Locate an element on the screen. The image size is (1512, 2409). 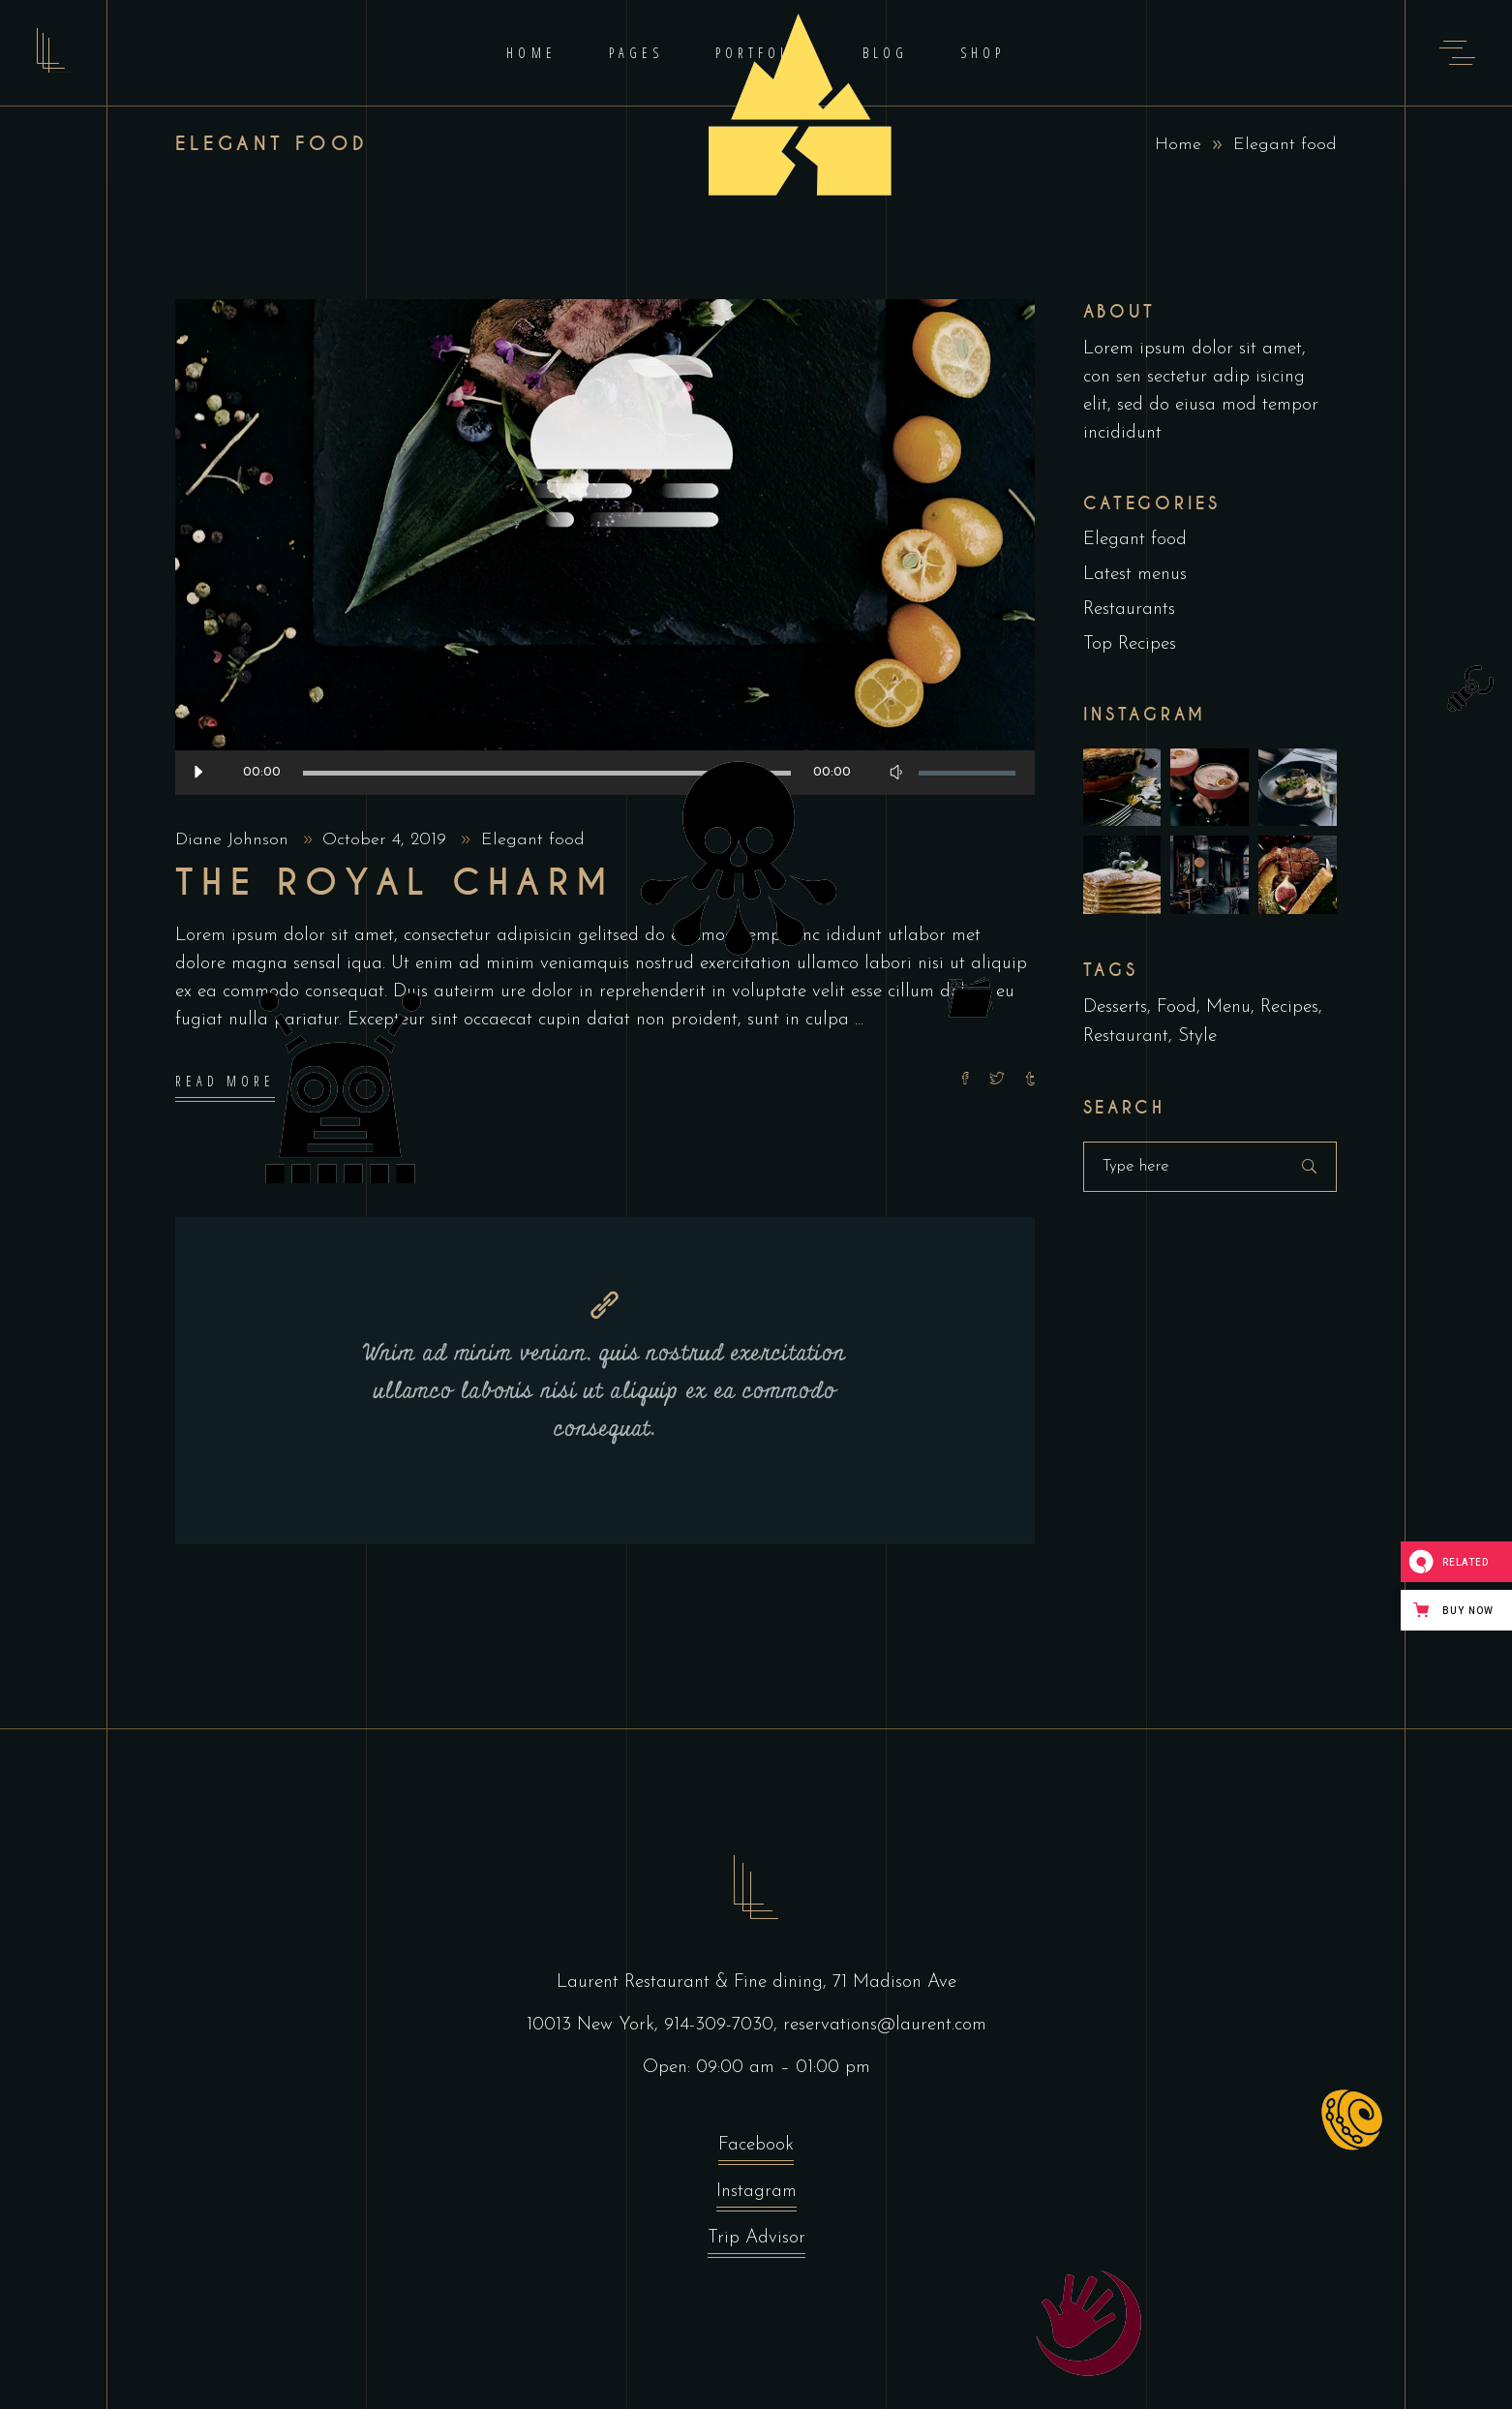
slap or hit action in a game is located at coordinates (1087, 2321).